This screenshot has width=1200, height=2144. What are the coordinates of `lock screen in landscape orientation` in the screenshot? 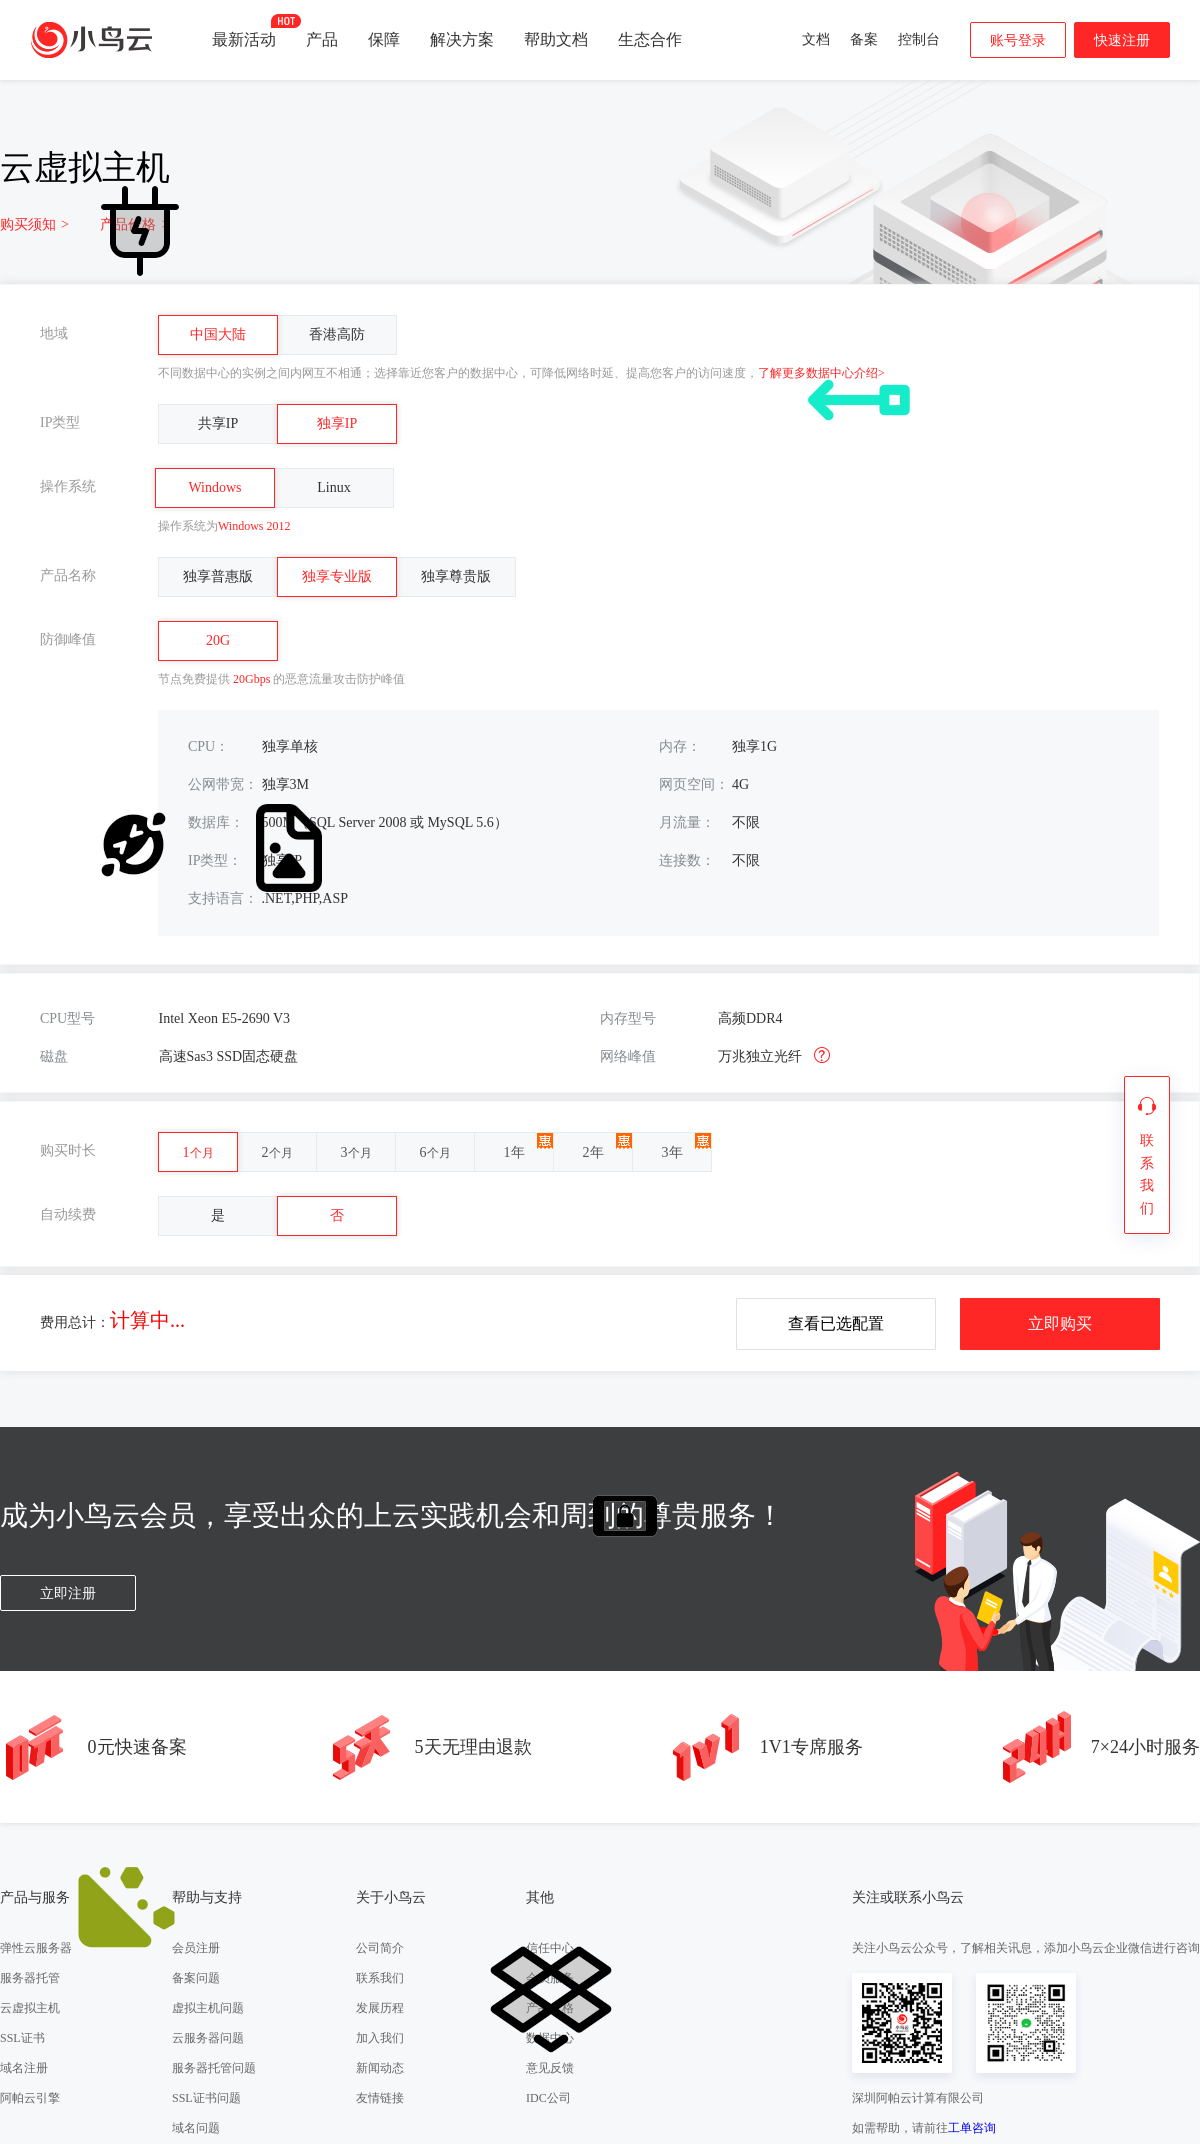 It's located at (625, 1516).